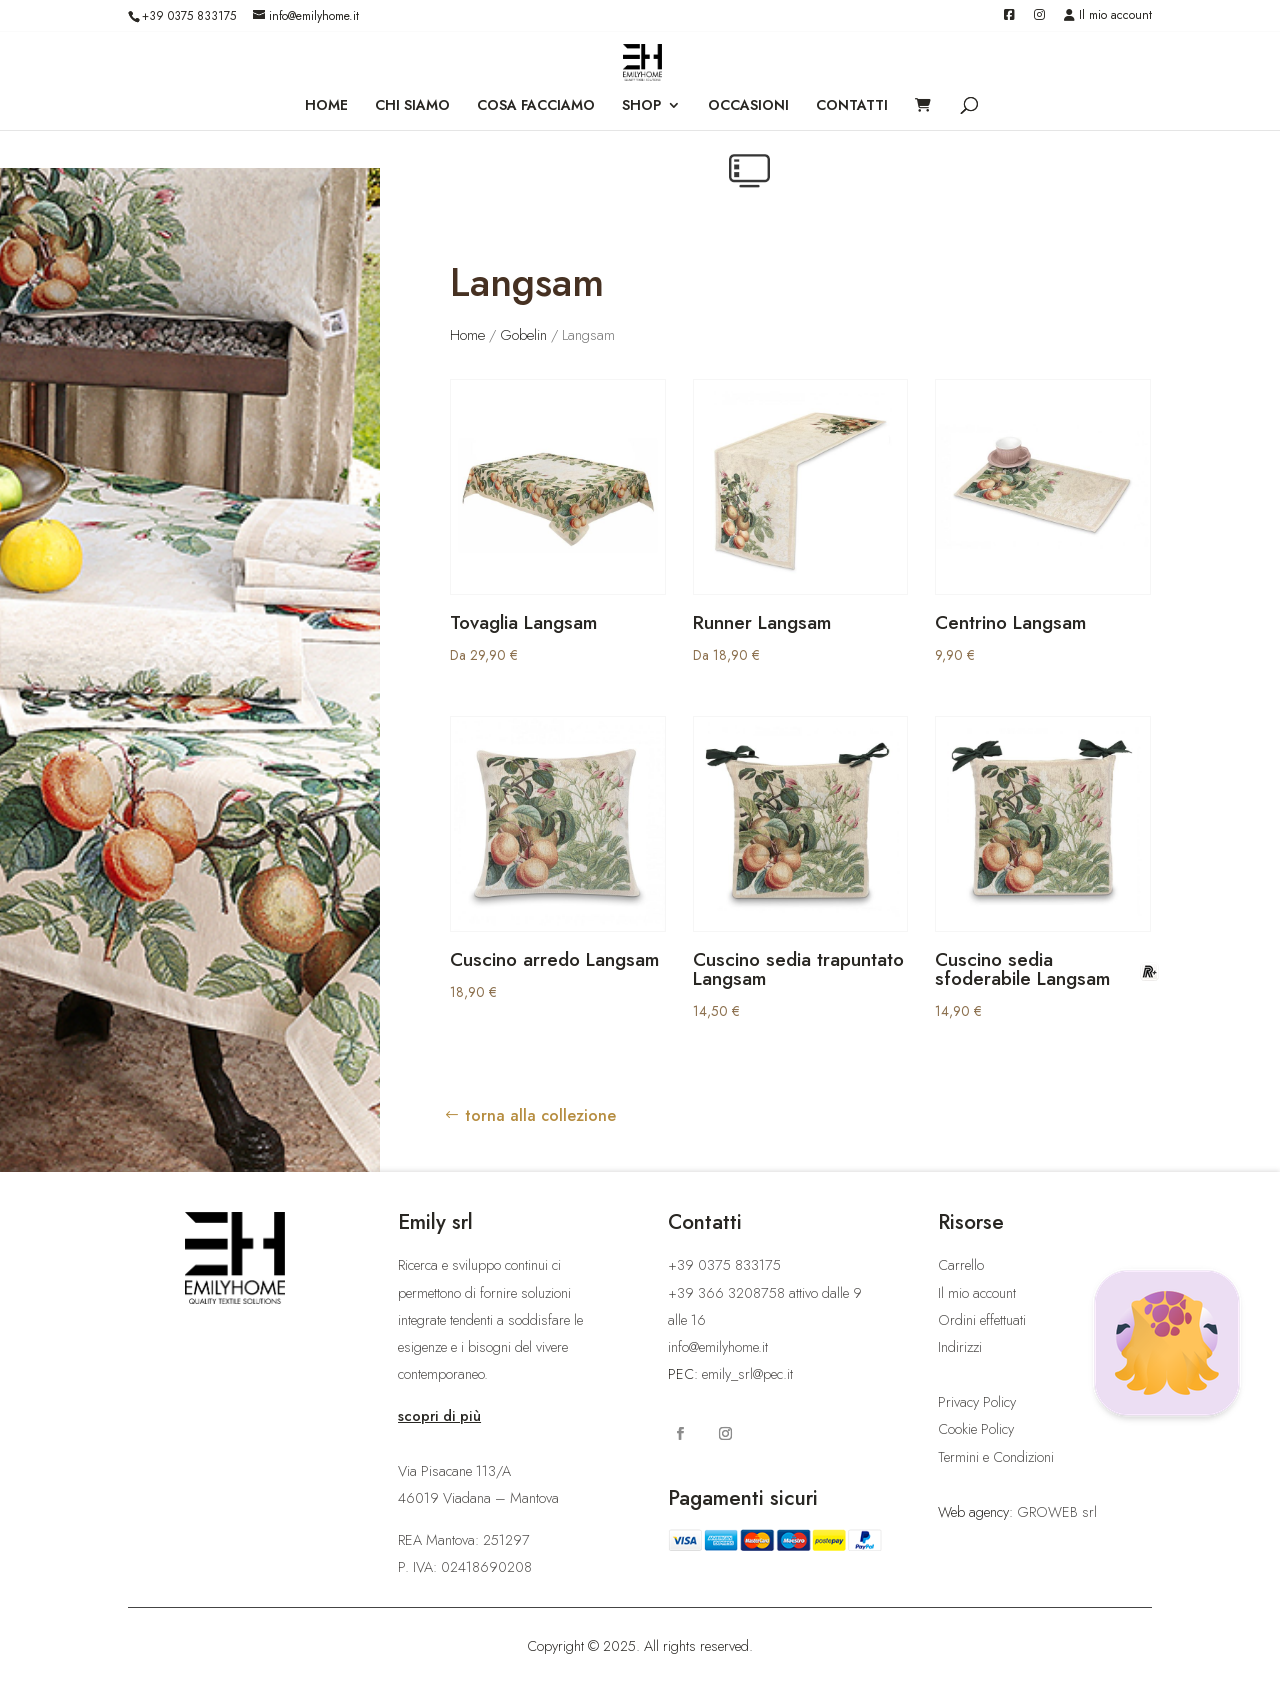 This screenshot has width=1280, height=1686. What do you see at coordinates (1167, 1343) in the screenshot?
I see `open the cuttlefish icon viewer app` at bounding box center [1167, 1343].